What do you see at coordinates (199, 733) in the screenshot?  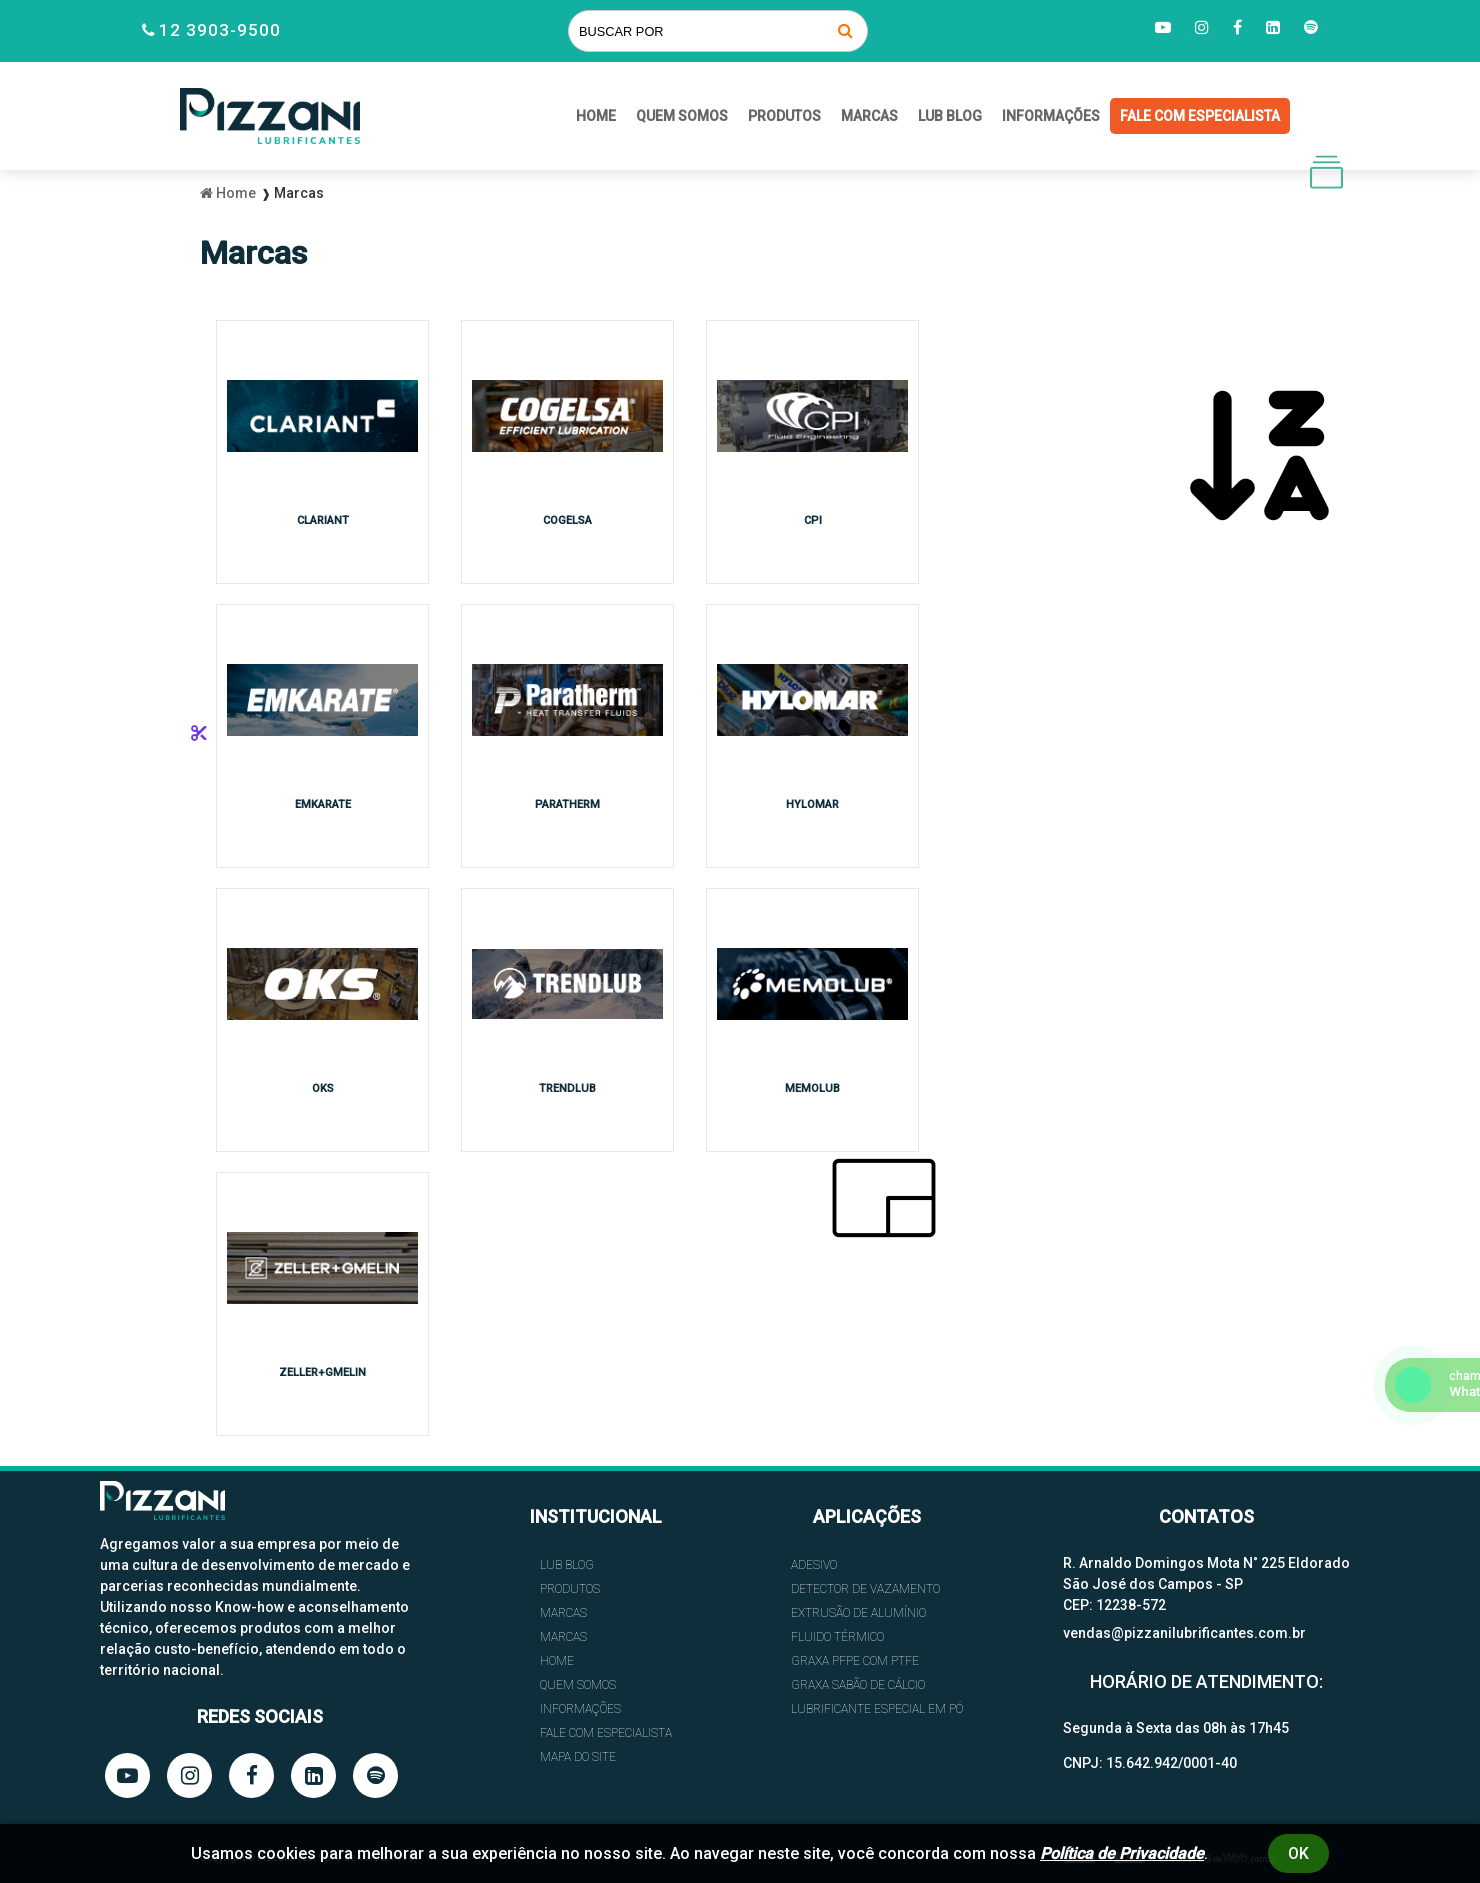 I see `cut selected content` at bounding box center [199, 733].